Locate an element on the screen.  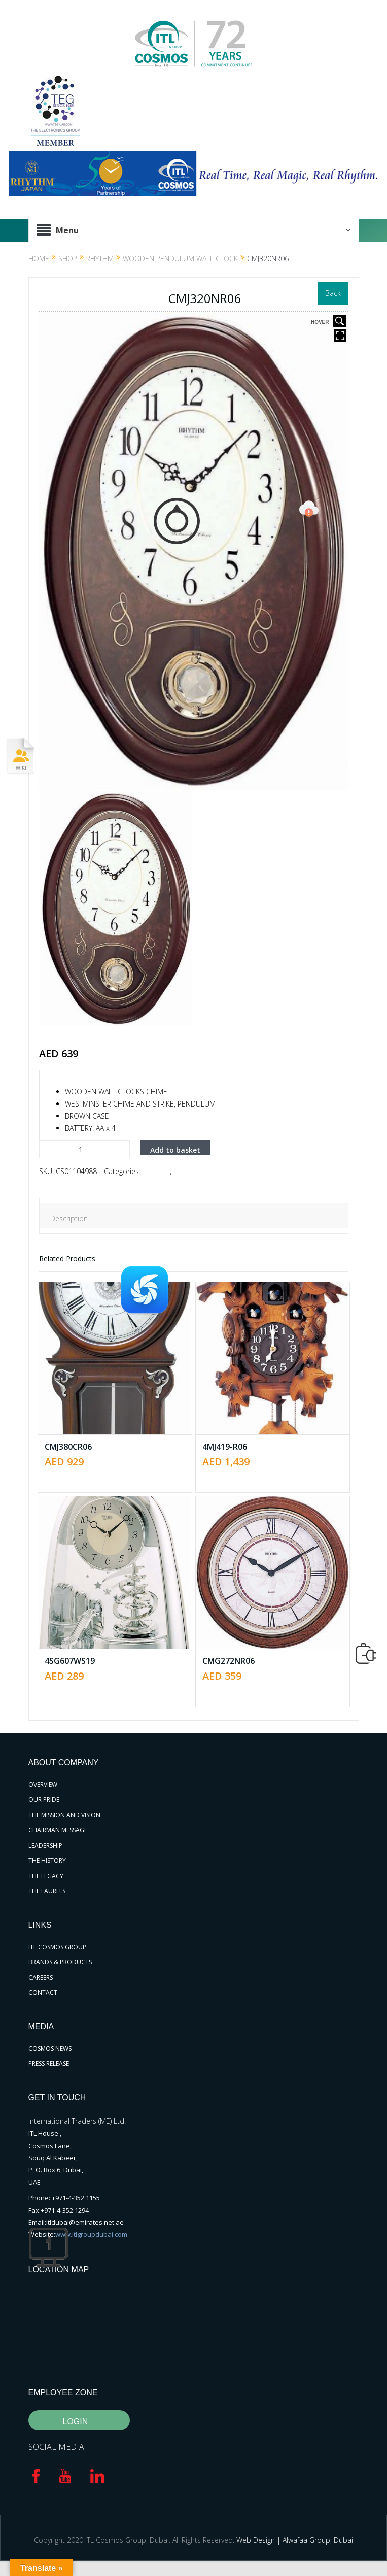
display 1 in a multi-monitor setup is located at coordinates (48, 2247).